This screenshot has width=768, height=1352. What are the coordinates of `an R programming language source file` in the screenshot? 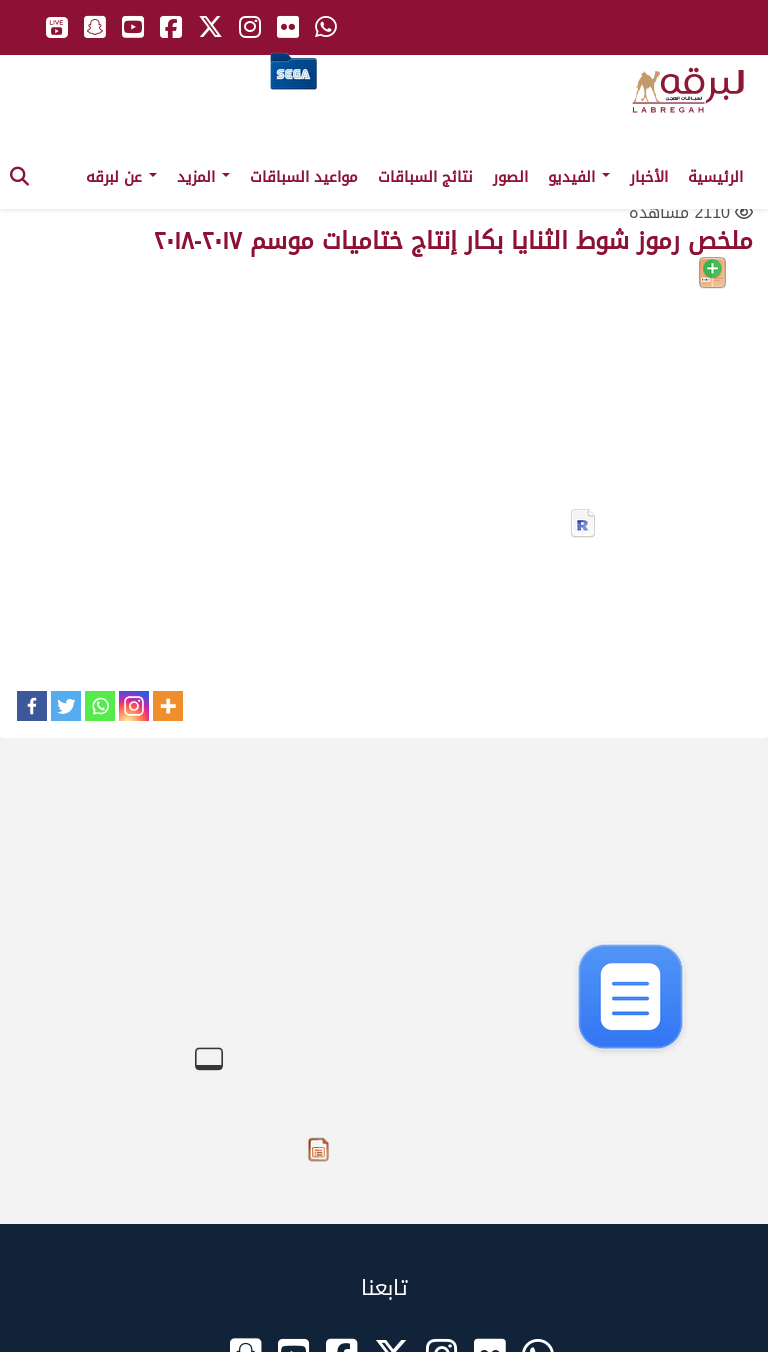 It's located at (583, 523).